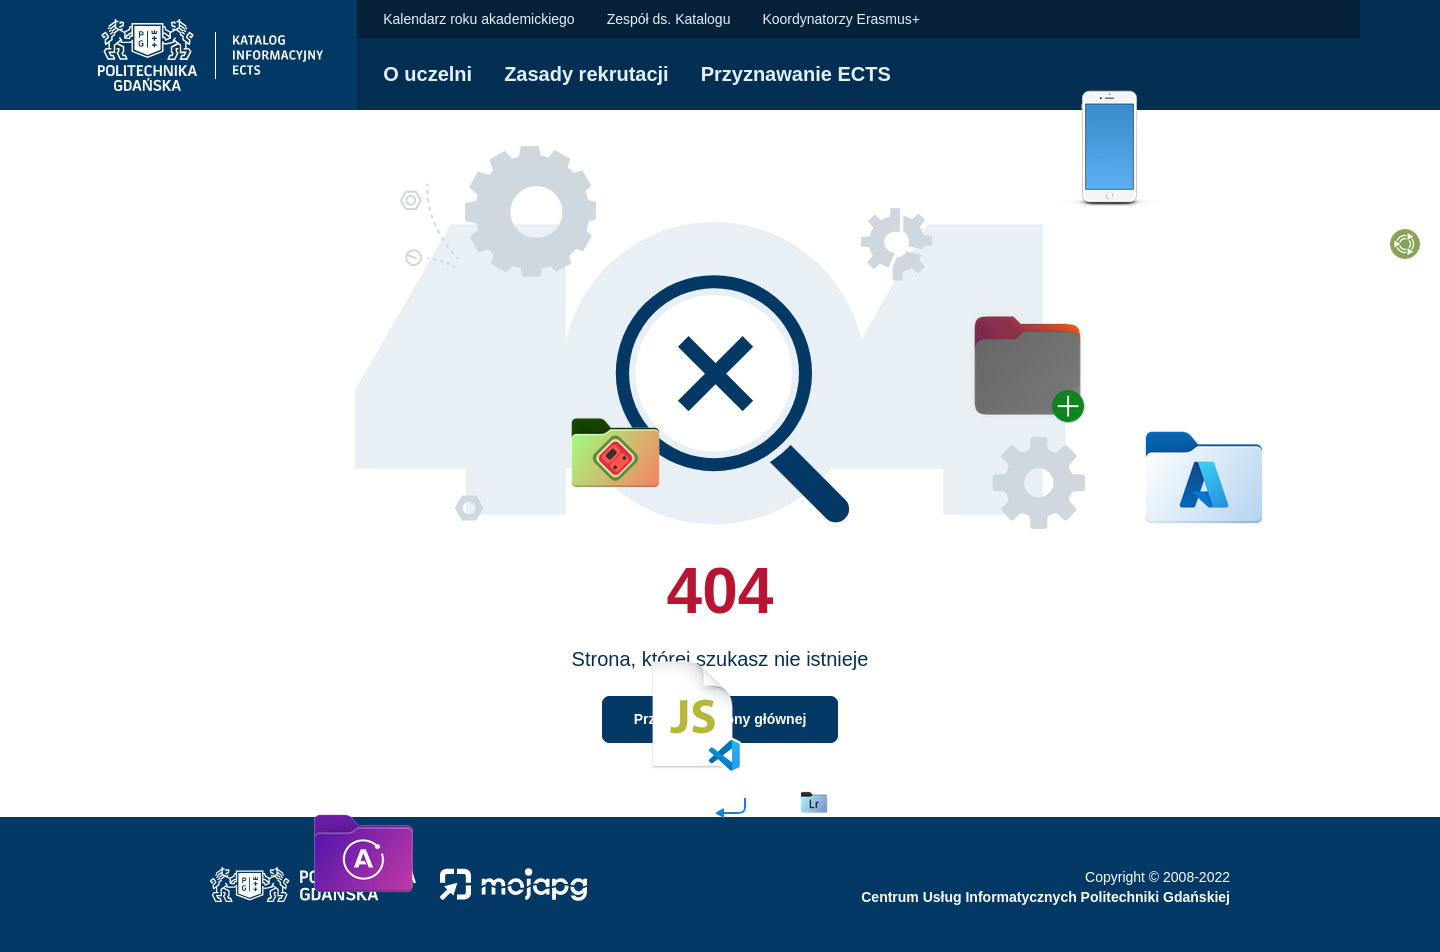 Image resolution: width=1440 pixels, height=952 pixels. I want to click on ubuntu mate logo or branding indicator, so click(1405, 244).